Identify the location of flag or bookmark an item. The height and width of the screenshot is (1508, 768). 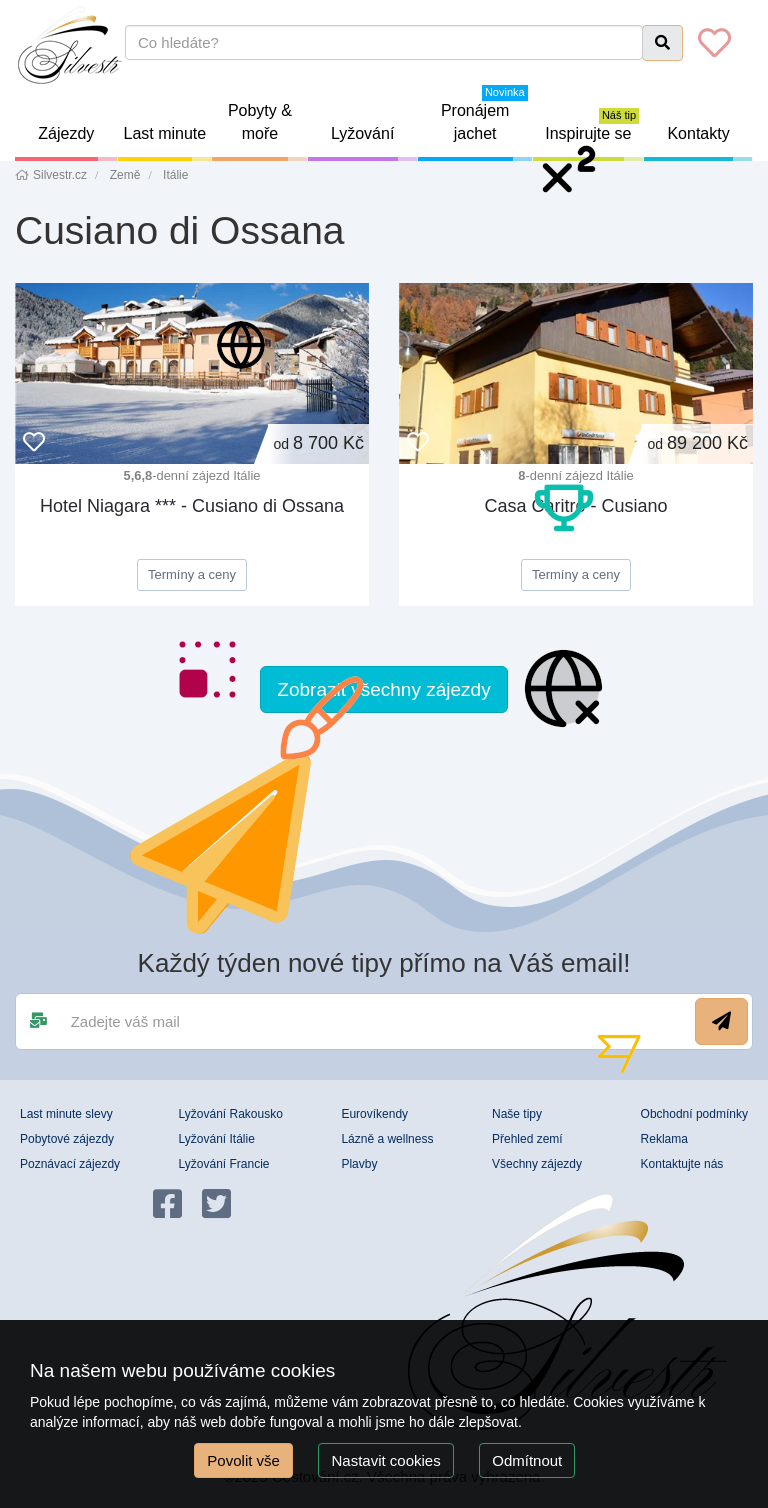
(617, 1051).